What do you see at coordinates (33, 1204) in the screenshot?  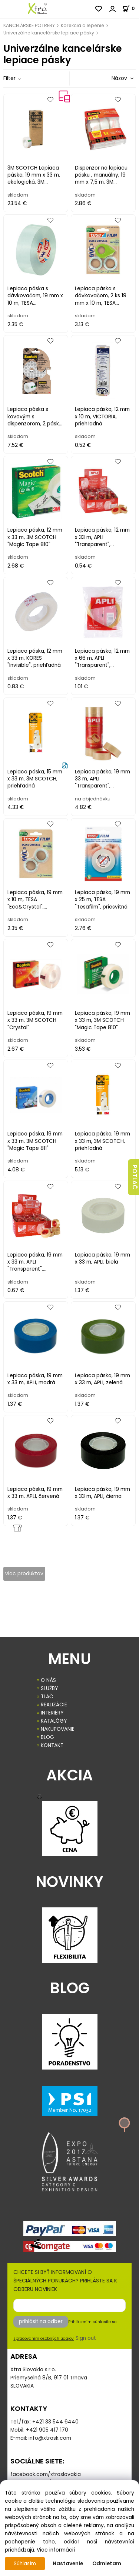 I see `indicates device is currently charging` at bounding box center [33, 1204].